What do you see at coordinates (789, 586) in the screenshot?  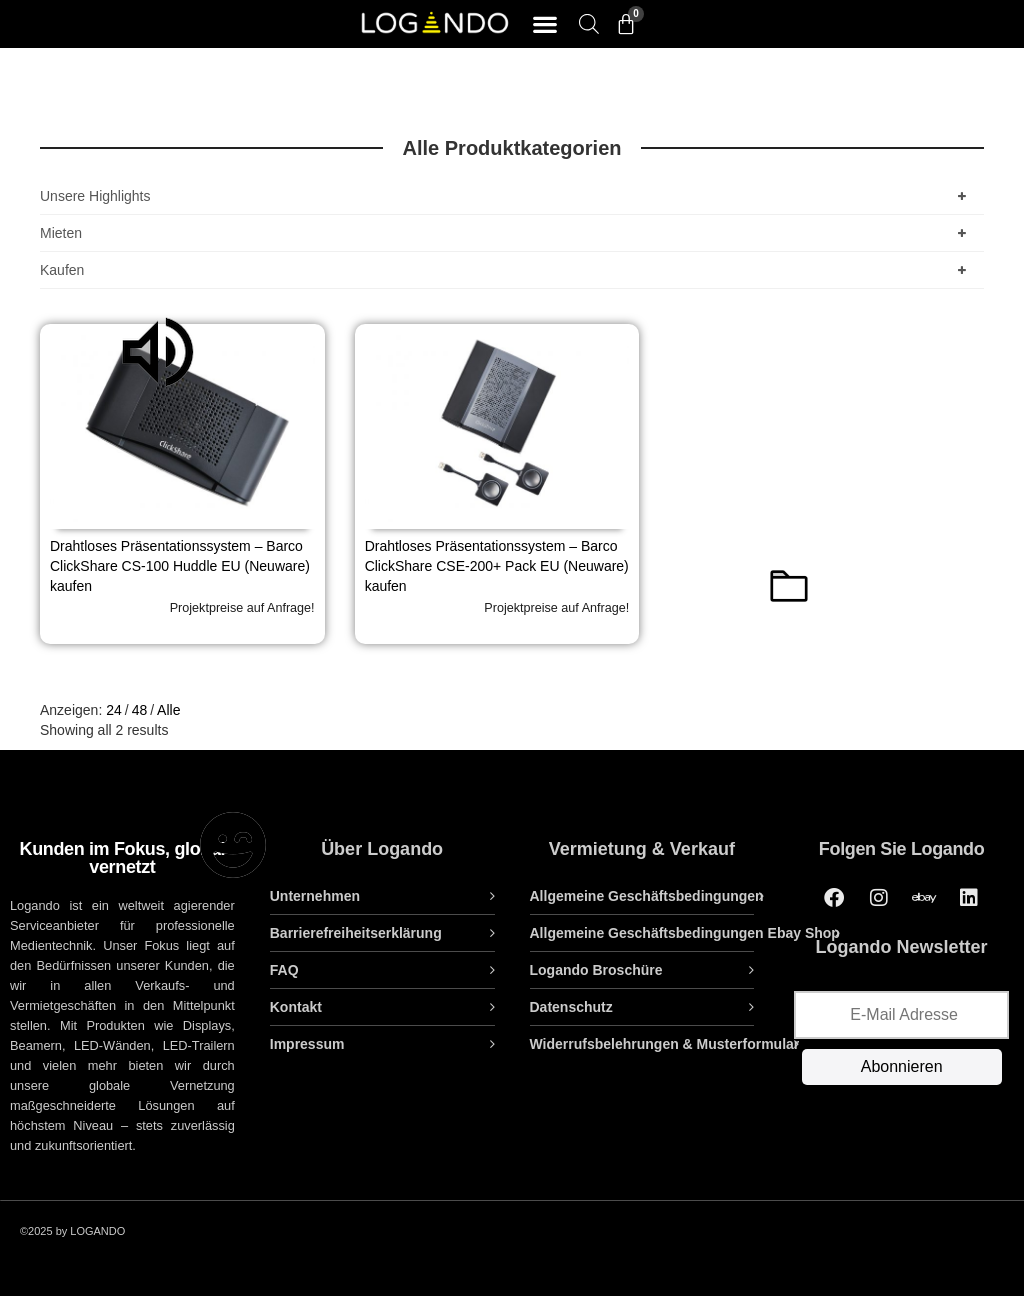 I see `open folder to view files` at bounding box center [789, 586].